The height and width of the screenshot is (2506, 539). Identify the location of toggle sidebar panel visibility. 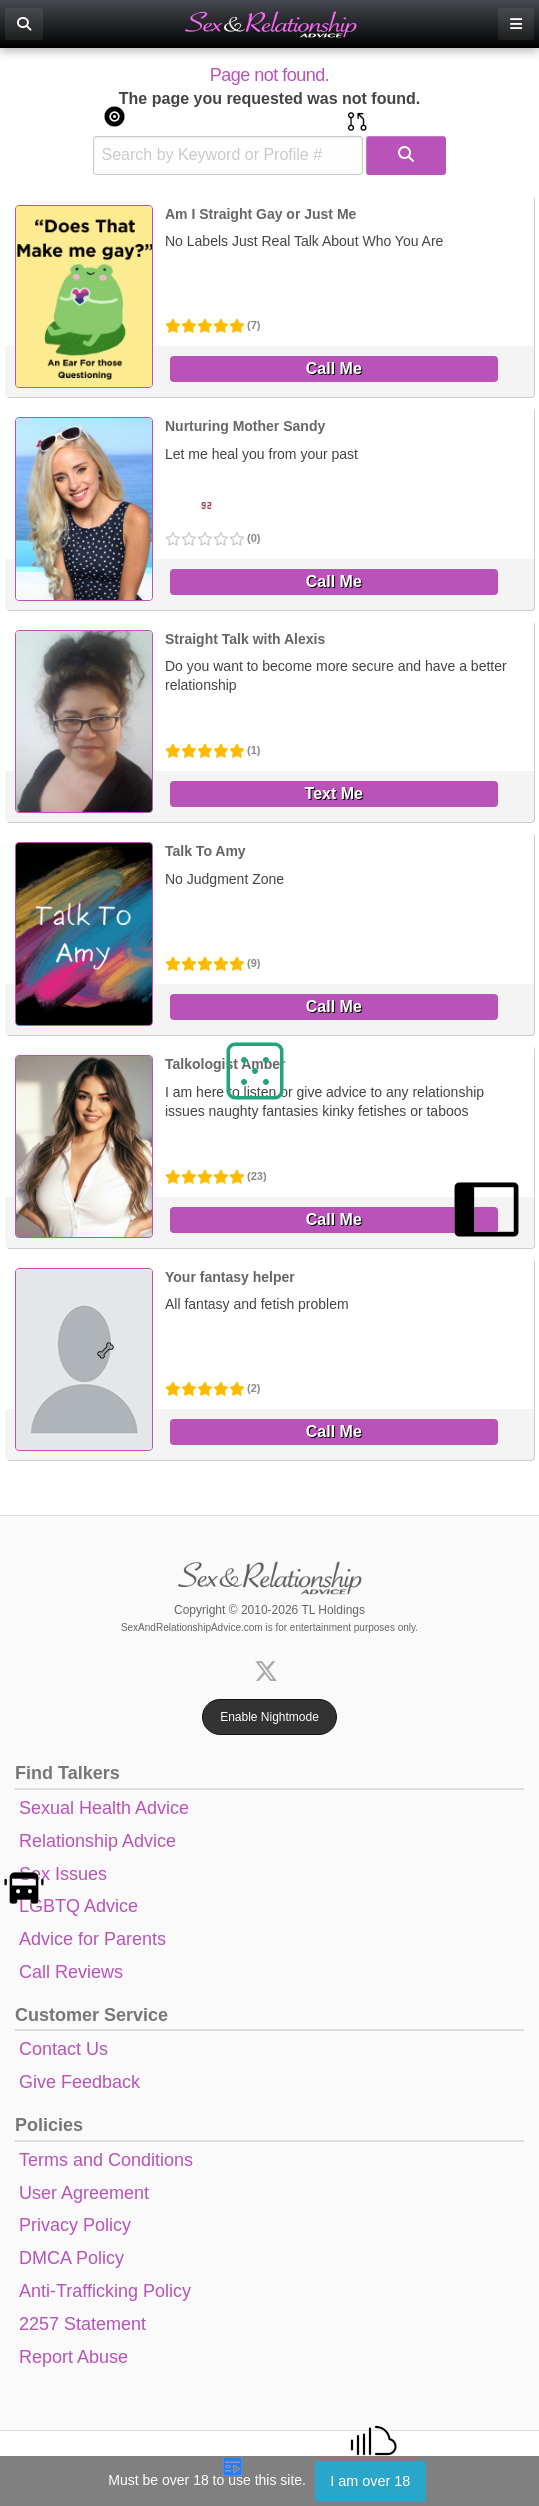
(486, 1209).